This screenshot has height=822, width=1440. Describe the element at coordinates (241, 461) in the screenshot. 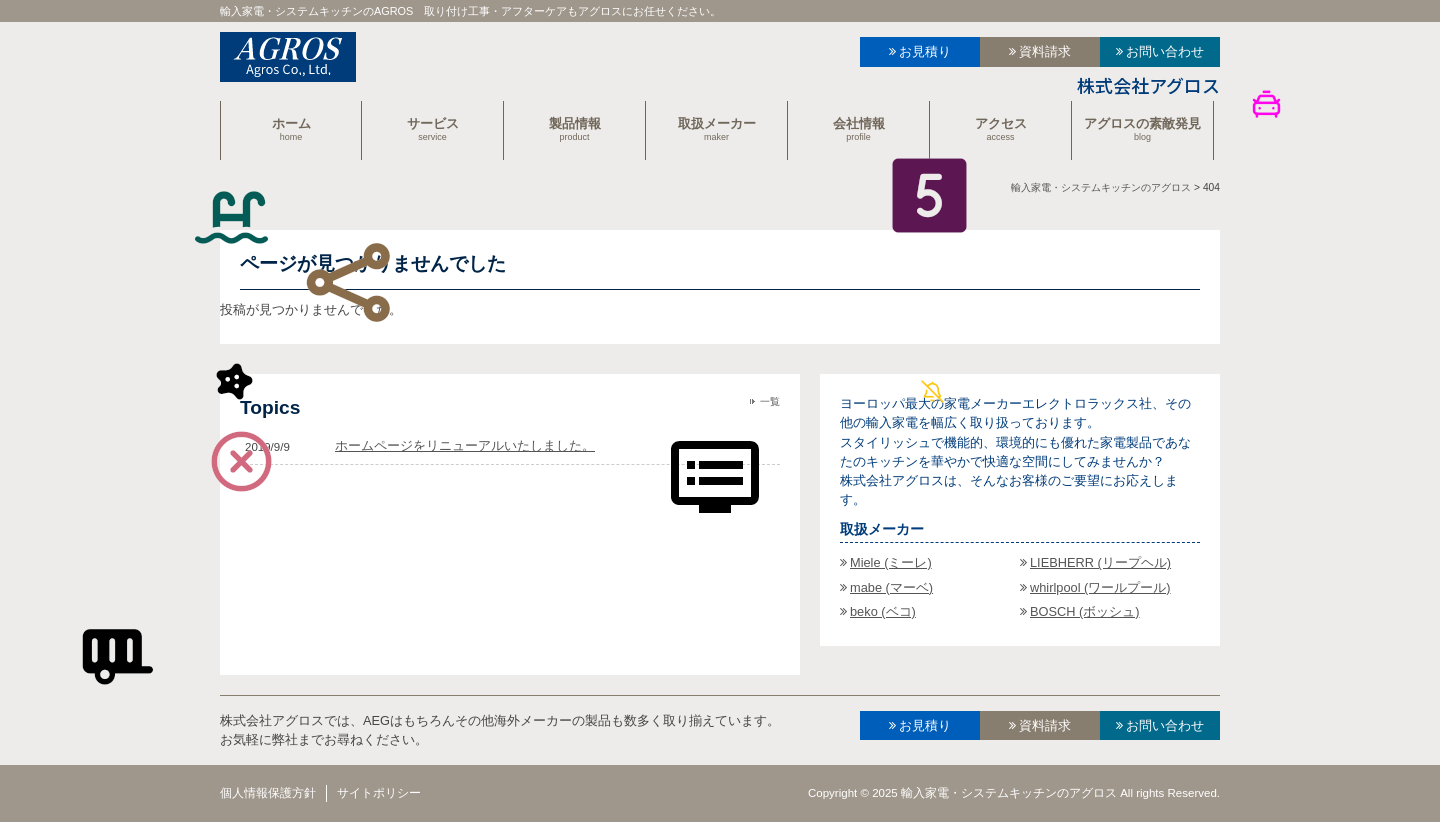

I see `close or dismiss a dialog` at that location.